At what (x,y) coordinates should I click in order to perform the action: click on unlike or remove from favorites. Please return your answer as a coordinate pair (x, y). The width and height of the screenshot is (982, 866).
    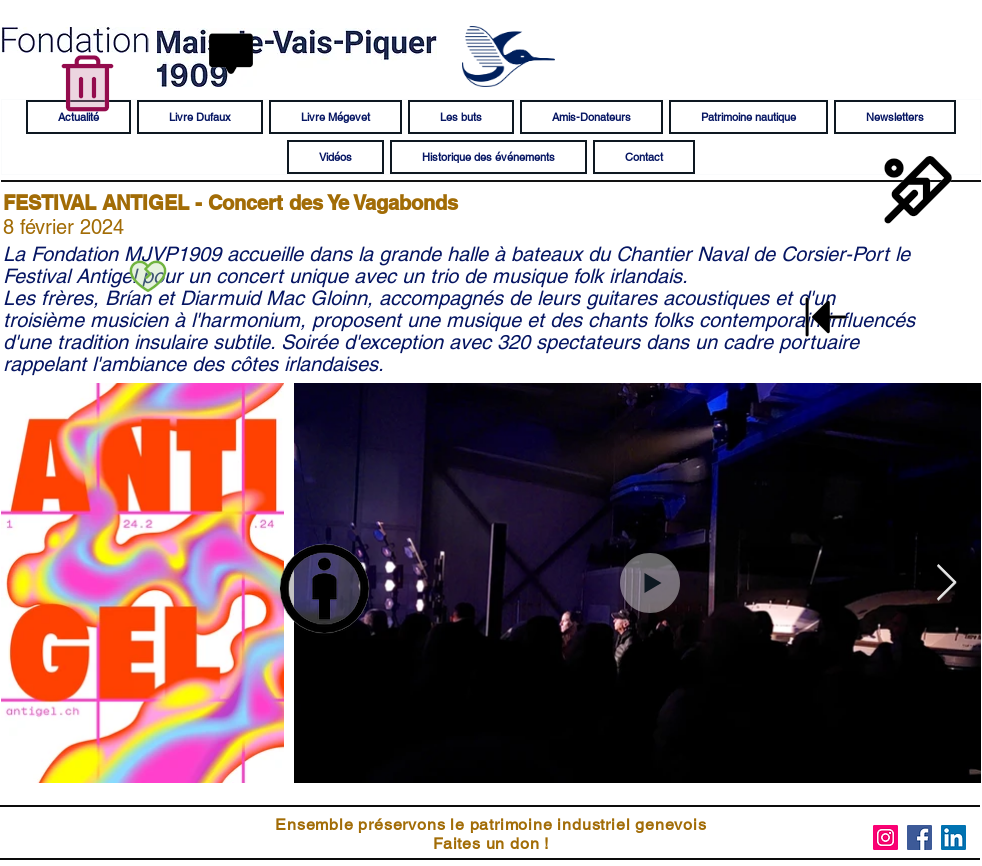
    Looking at the image, I should click on (148, 275).